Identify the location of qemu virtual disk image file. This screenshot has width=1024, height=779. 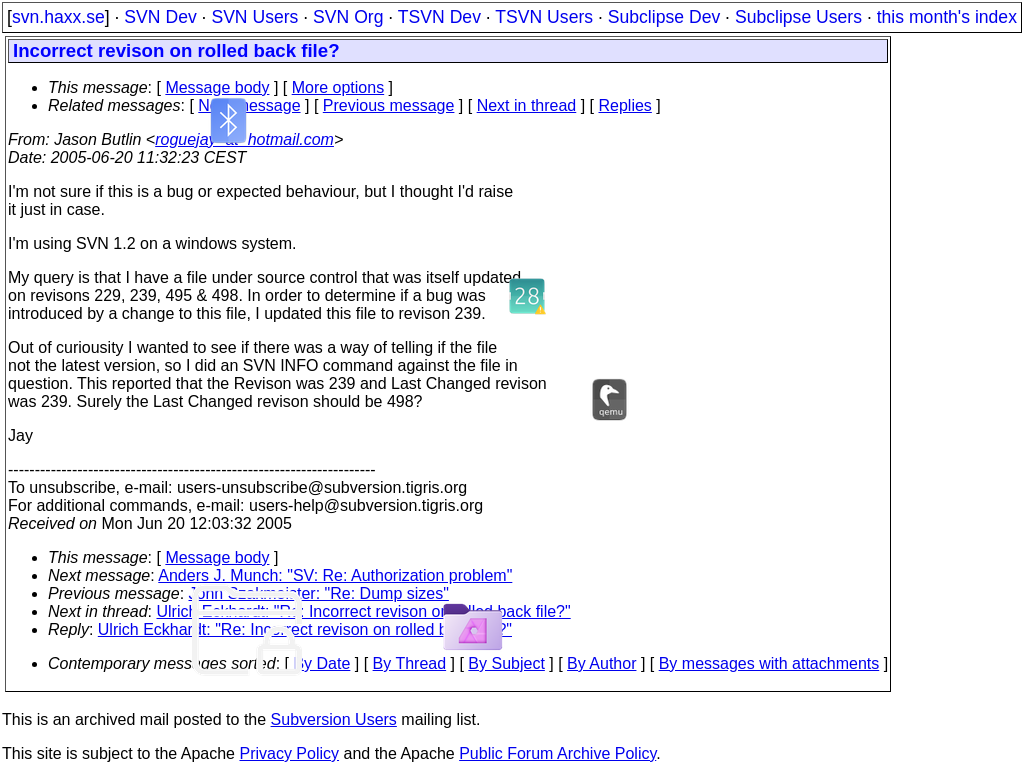
(609, 399).